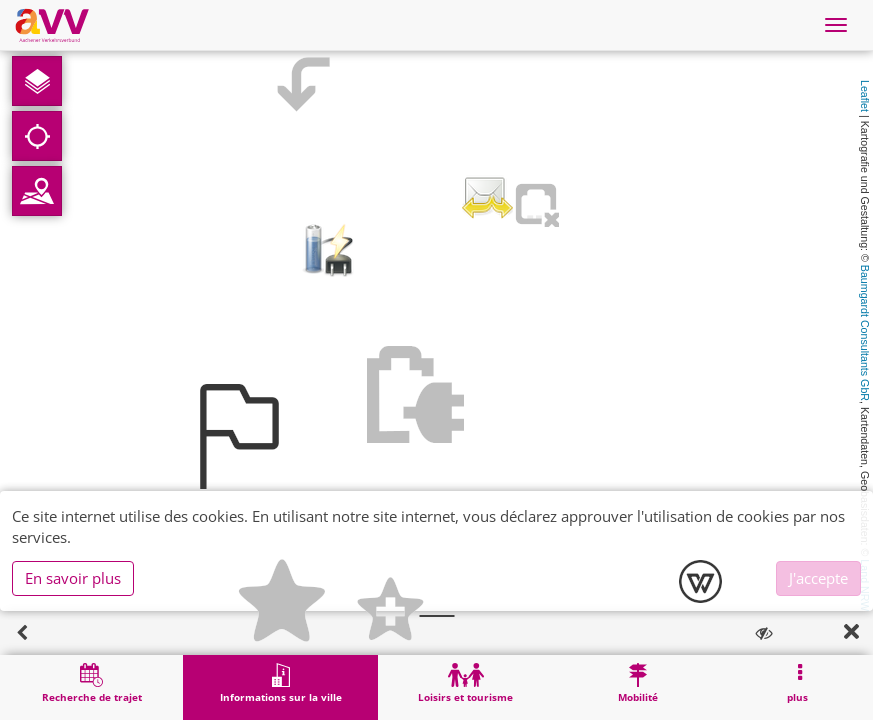  Describe the element at coordinates (326, 249) in the screenshot. I see `indicates battery is charging with good charge level` at that location.